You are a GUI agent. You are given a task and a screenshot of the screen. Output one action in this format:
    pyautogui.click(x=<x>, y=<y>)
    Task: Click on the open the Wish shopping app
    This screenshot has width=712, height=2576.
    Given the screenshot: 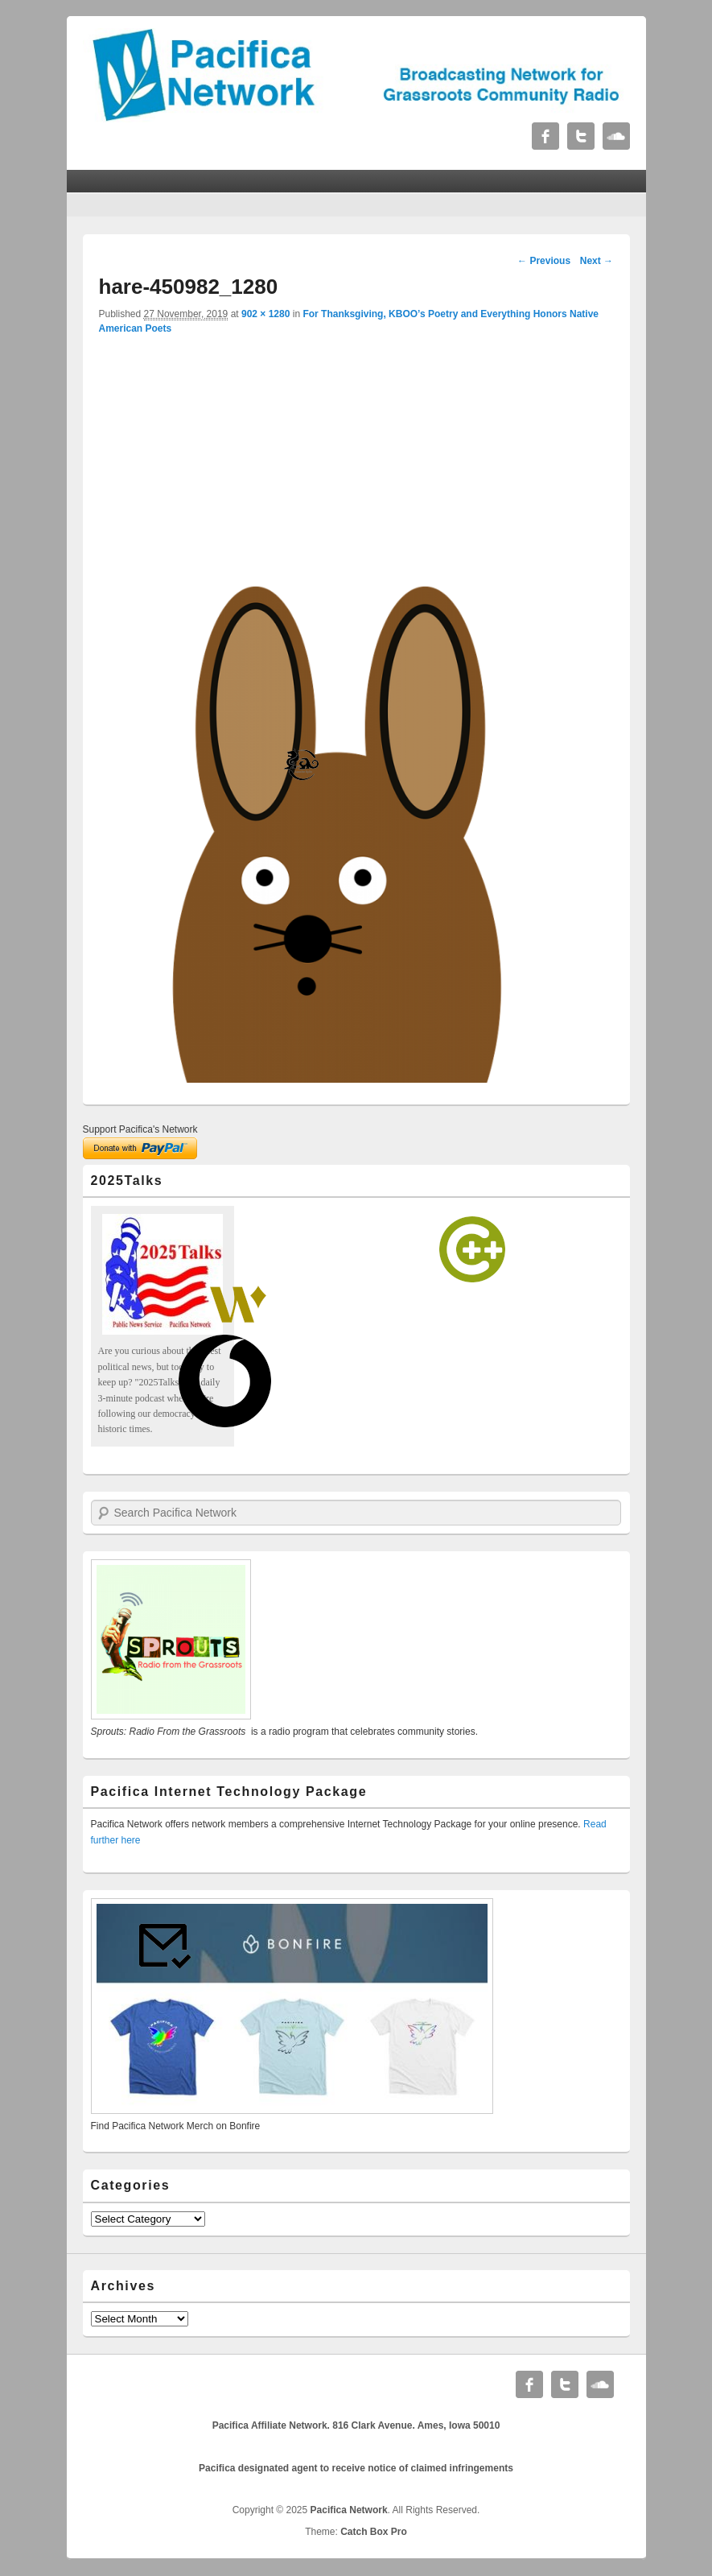 What is the action you would take?
    pyautogui.click(x=238, y=1304)
    